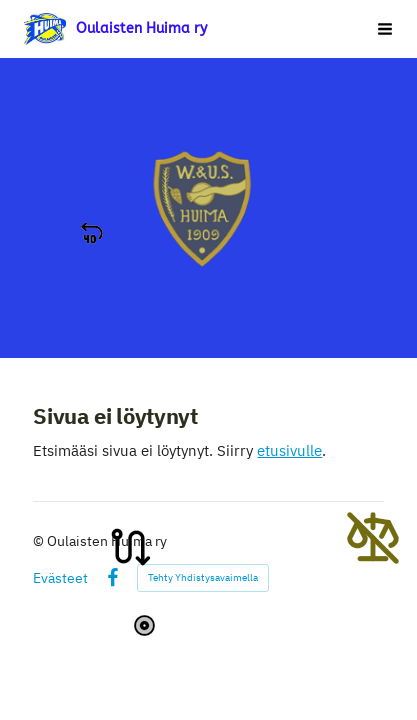 This screenshot has width=417, height=720. Describe the element at coordinates (144, 625) in the screenshot. I see `browse music albums` at that location.